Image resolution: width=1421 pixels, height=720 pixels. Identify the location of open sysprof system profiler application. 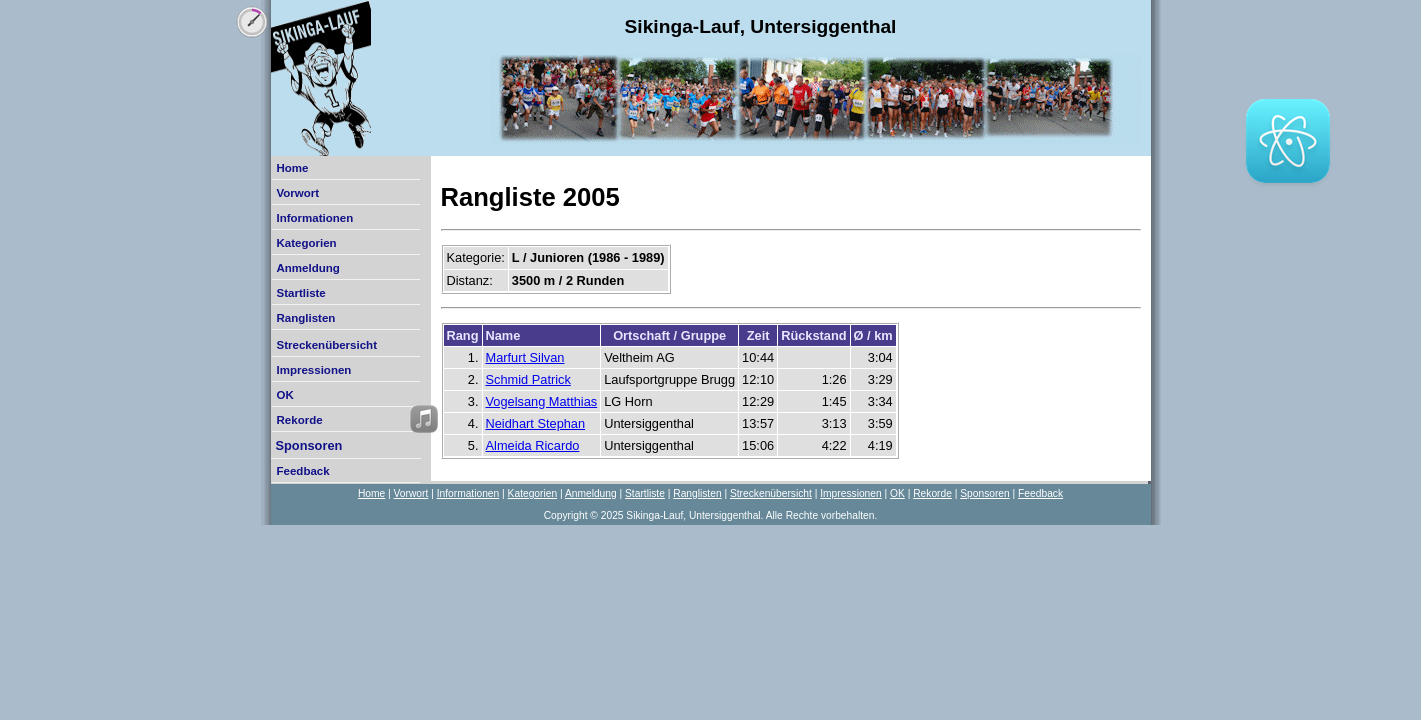
(252, 22).